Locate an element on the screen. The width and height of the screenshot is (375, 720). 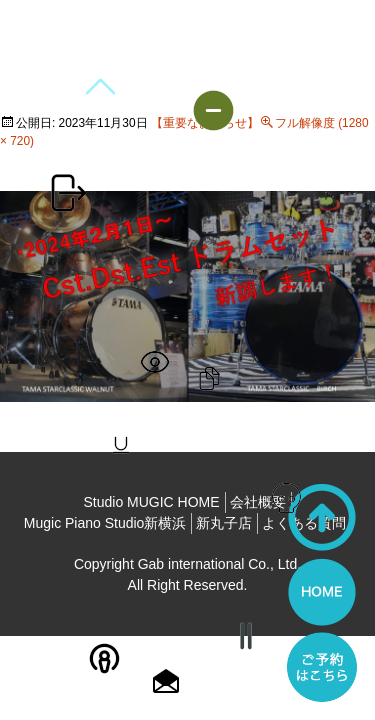
collapse an expanded section is located at coordinates (100, 86).